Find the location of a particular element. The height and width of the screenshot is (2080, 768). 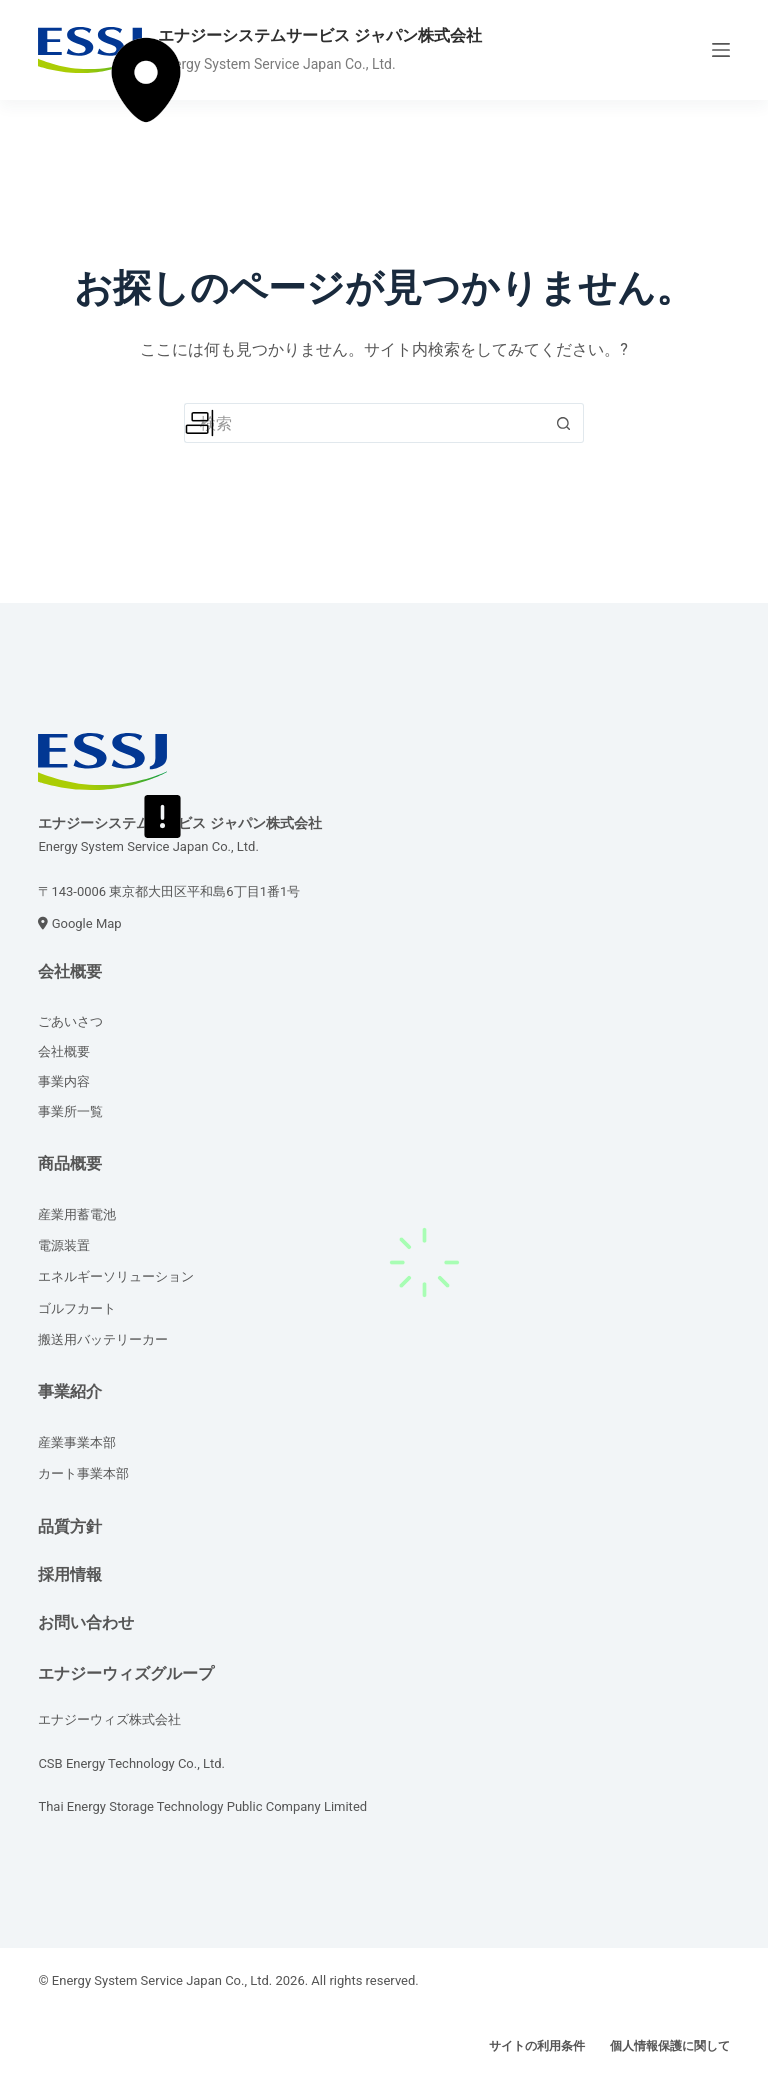

indicates content is loading is located at coordinates (424, 1262).